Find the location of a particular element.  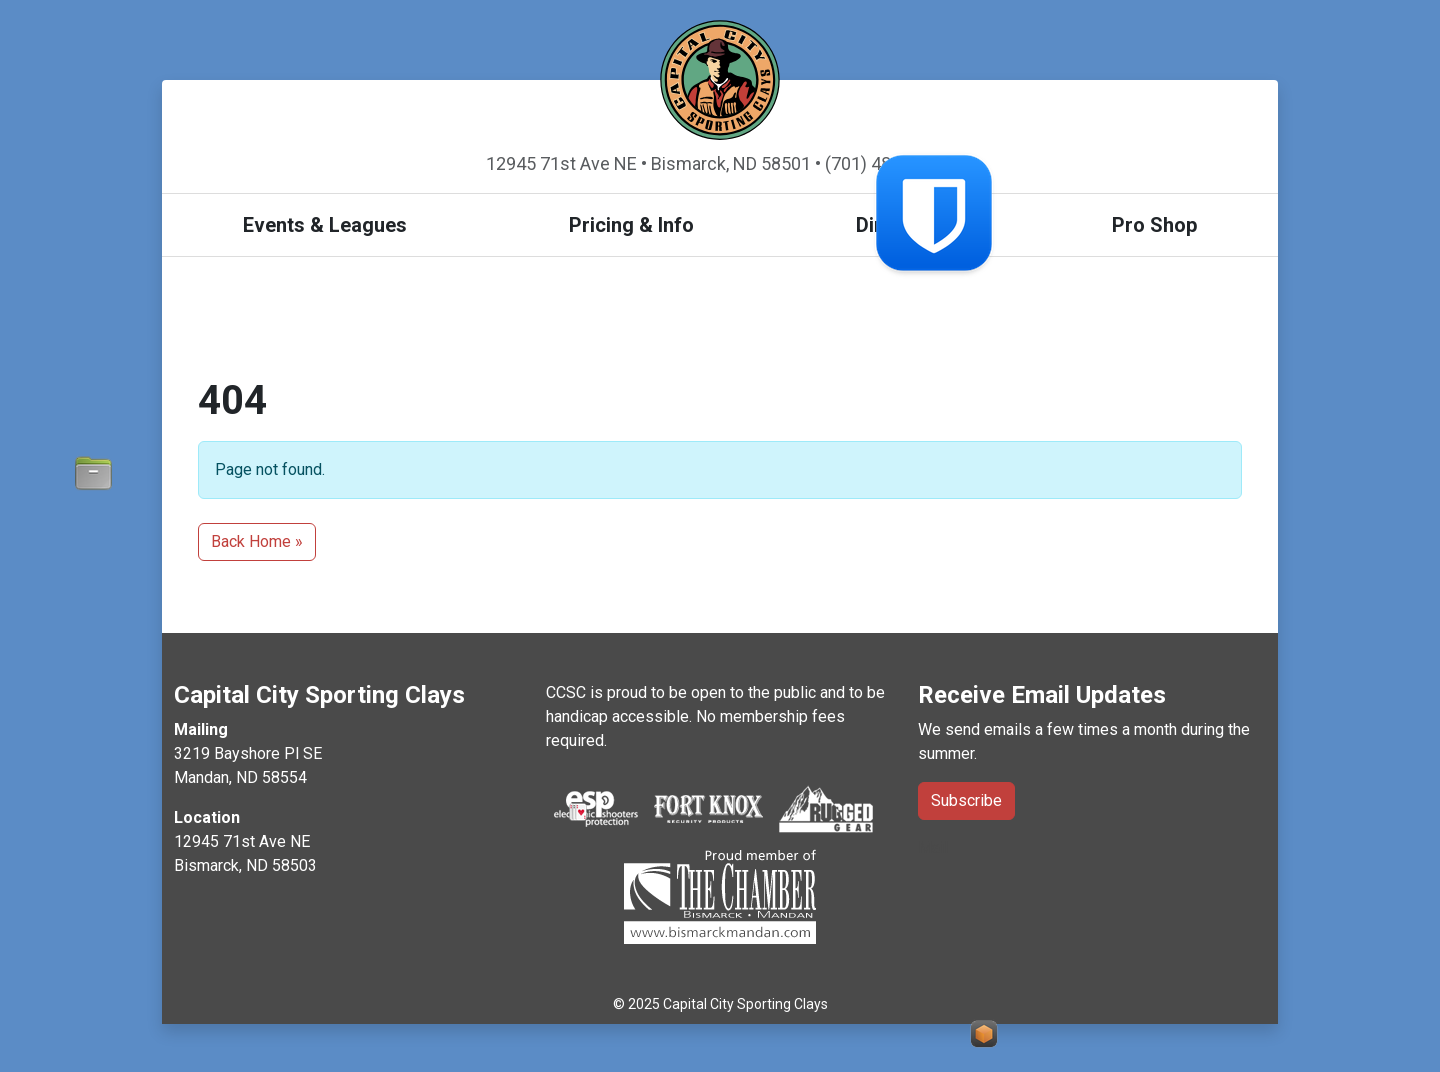

open bauh package manager is located at coordinates (984, 1034).